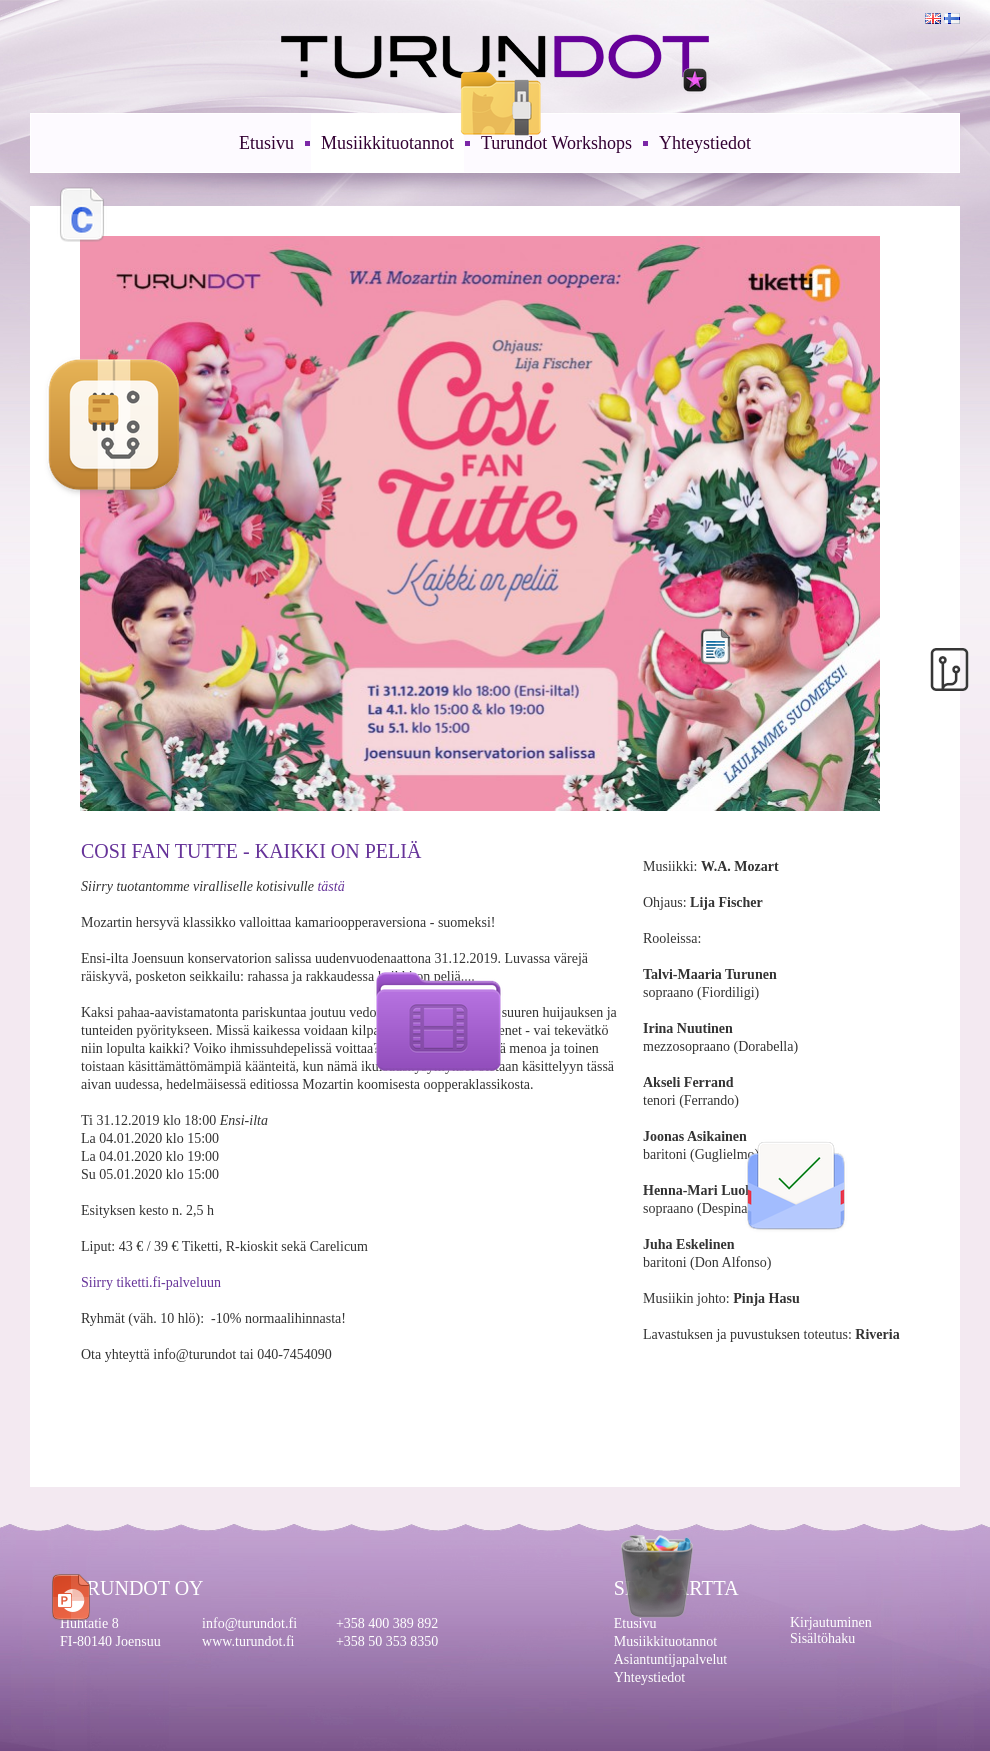 The image size is (990, 1751). Describe the element at coordinates (949, 669) in the screenshot. I see `open gitg version control application` at that location.